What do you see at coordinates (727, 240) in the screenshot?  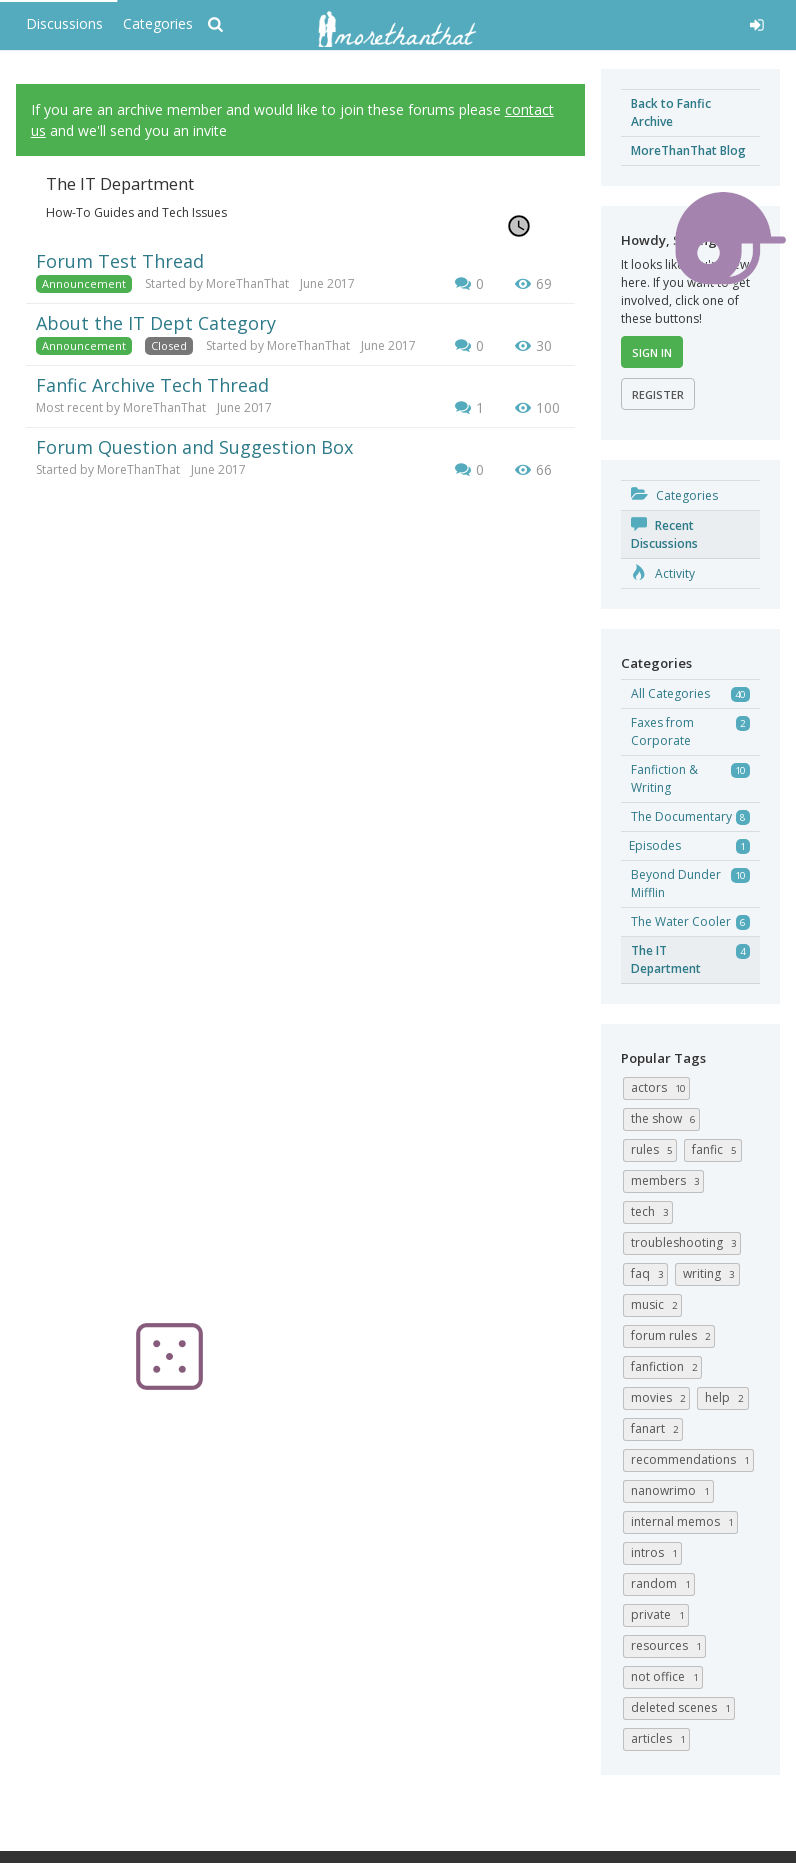 I see `view baseball or sports equipment` at bounding box center [727, 240].